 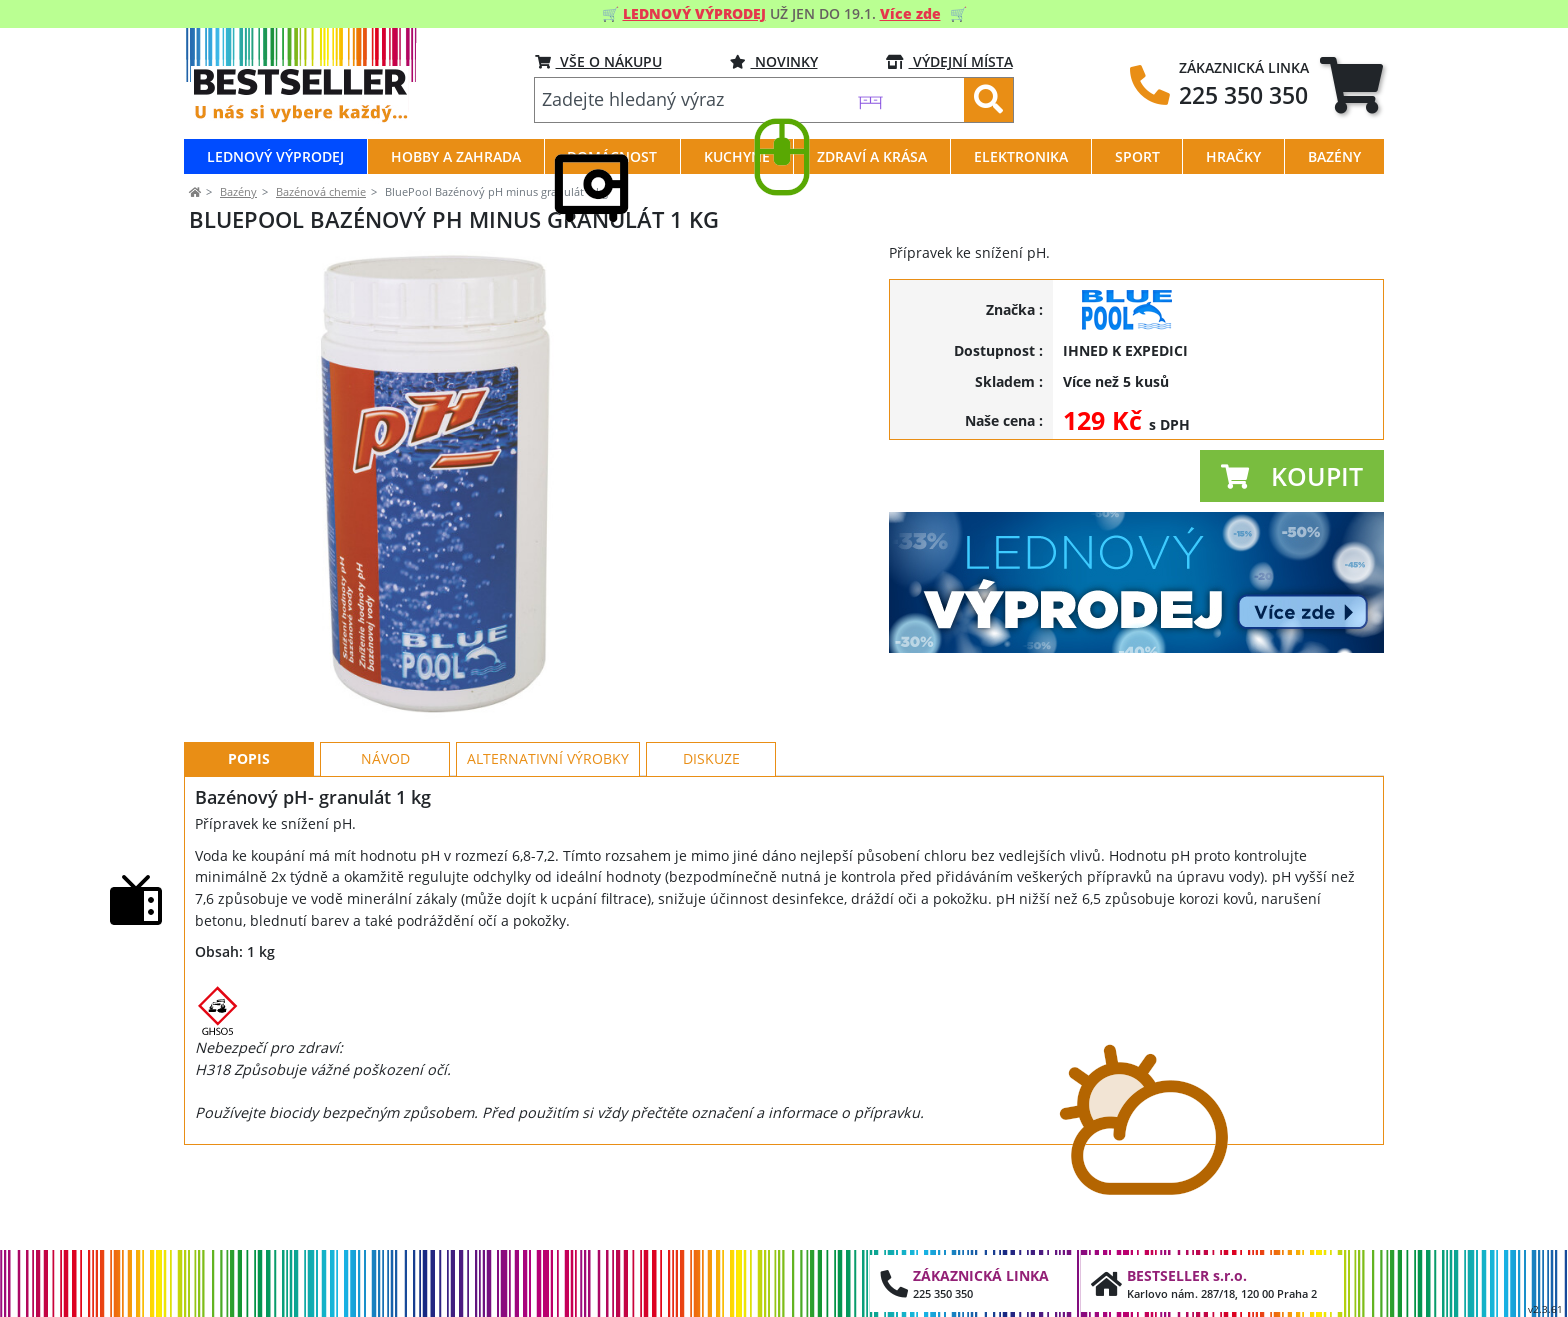 I want to click on middle mouse button click action, so click(x=782, y=157).